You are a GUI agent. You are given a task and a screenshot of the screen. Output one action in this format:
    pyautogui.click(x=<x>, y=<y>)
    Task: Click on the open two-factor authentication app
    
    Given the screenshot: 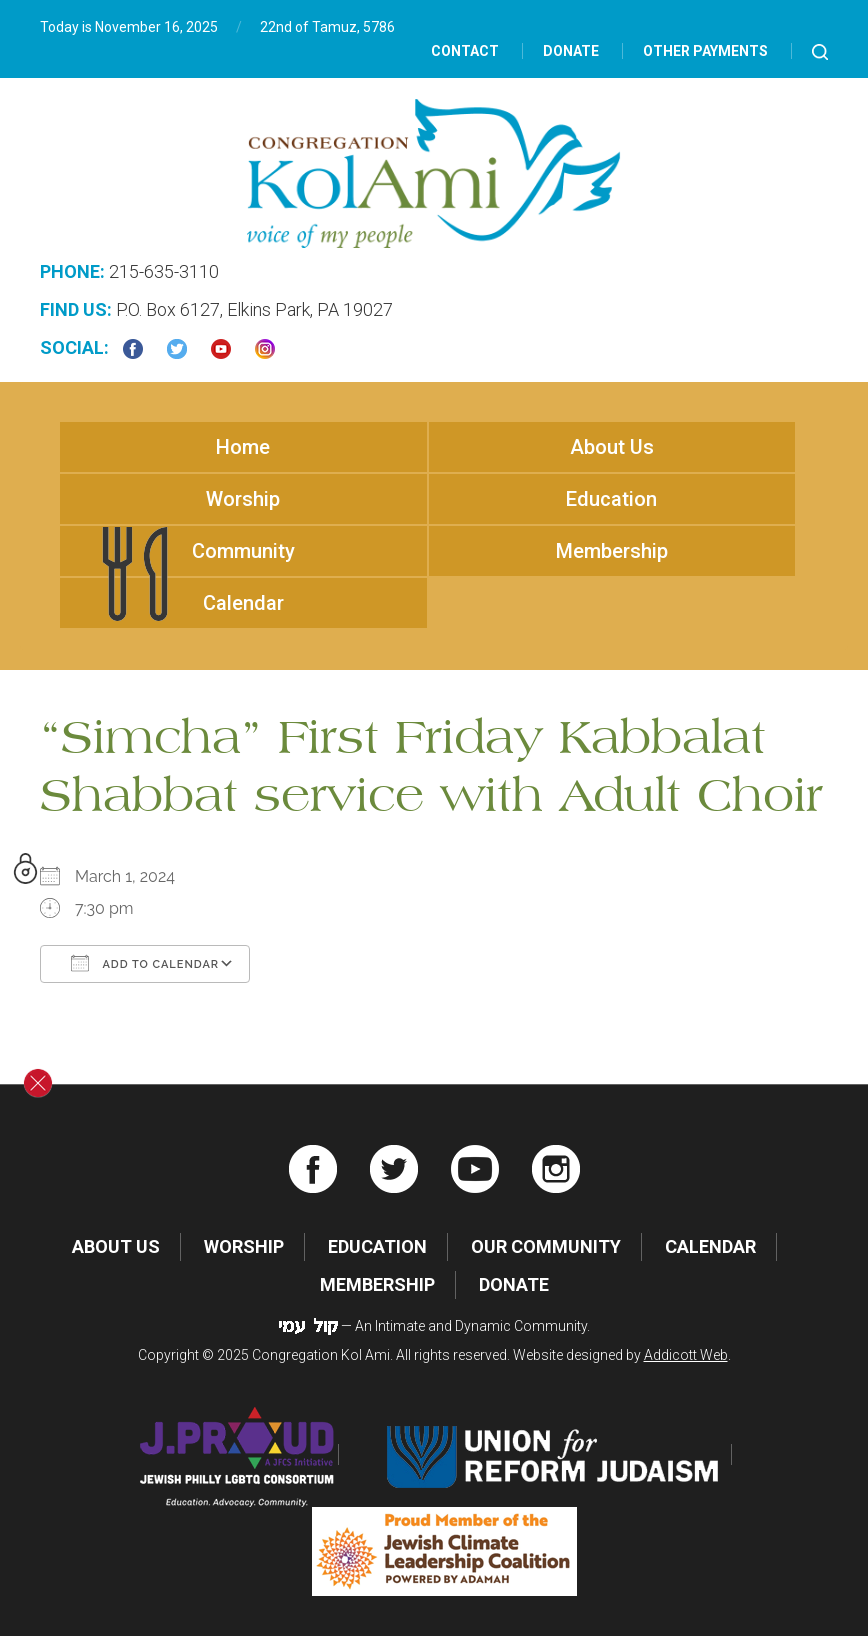 What is the action you would take?
    pyautogui.click(x=25, y=868)
    